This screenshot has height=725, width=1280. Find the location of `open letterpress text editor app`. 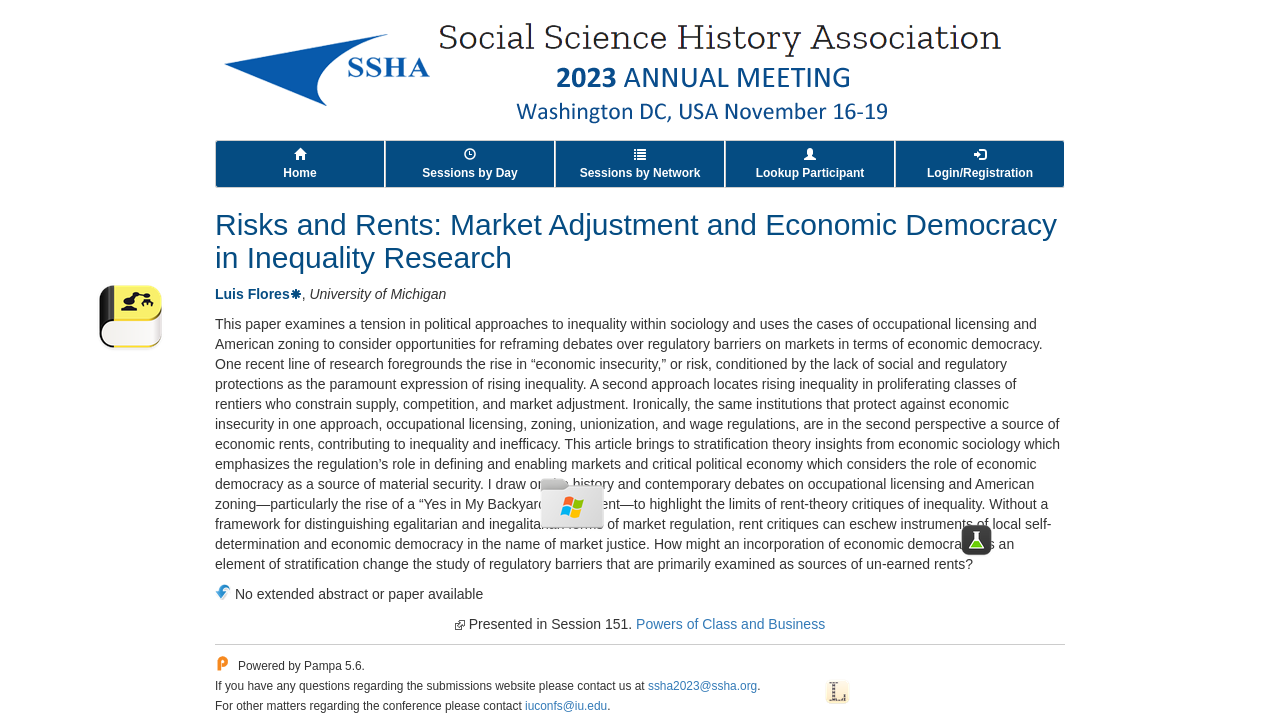

open letterpress text editor app is located at coordinates (837, 691).